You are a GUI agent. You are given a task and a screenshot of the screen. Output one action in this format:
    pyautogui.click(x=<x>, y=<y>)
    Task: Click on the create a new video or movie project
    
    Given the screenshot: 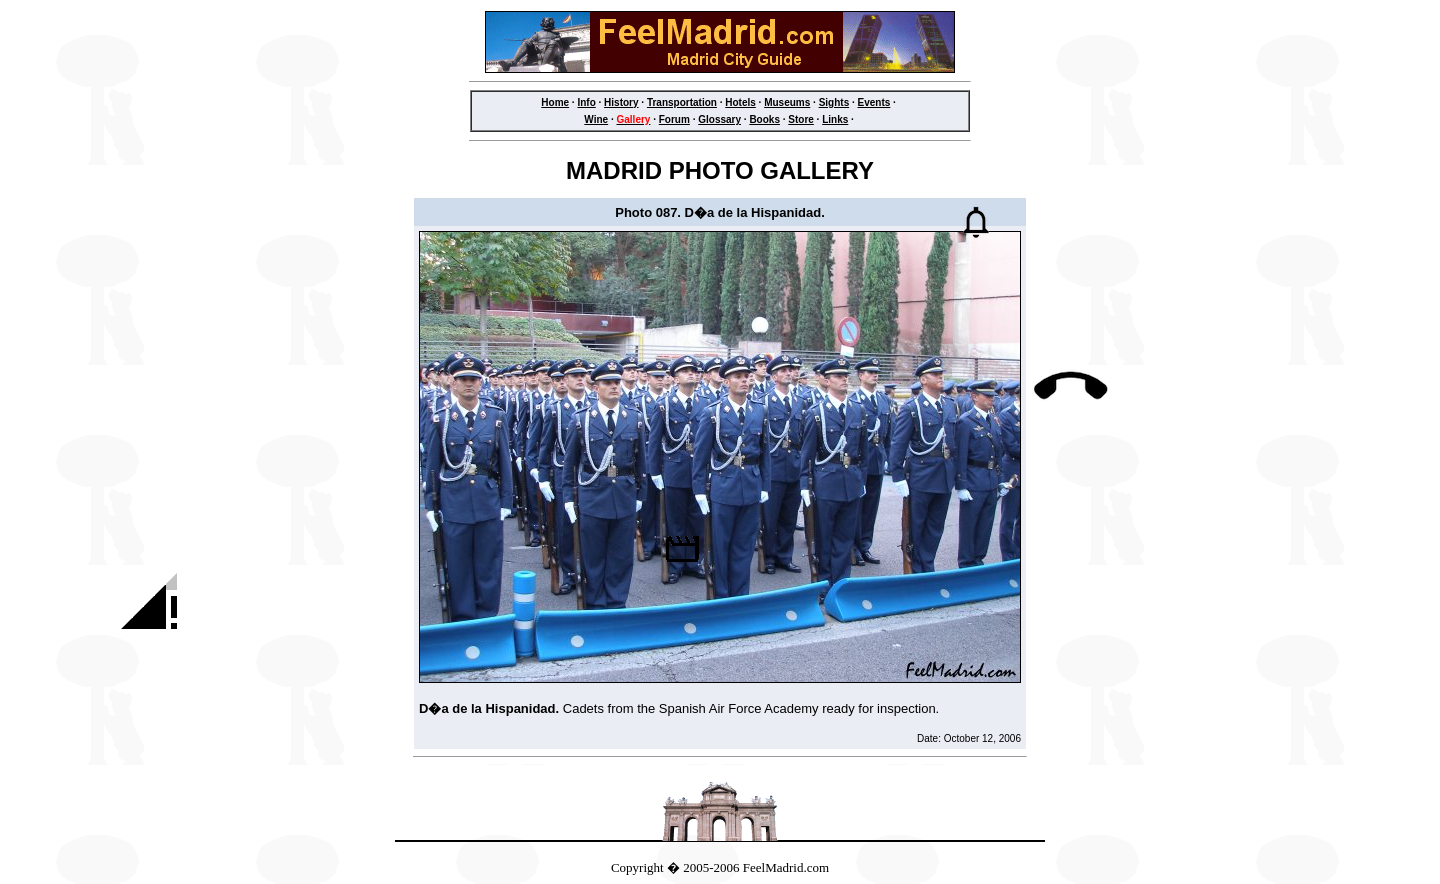 What is the action you would take?
    pyautogui.click(x=682, y=549)
    